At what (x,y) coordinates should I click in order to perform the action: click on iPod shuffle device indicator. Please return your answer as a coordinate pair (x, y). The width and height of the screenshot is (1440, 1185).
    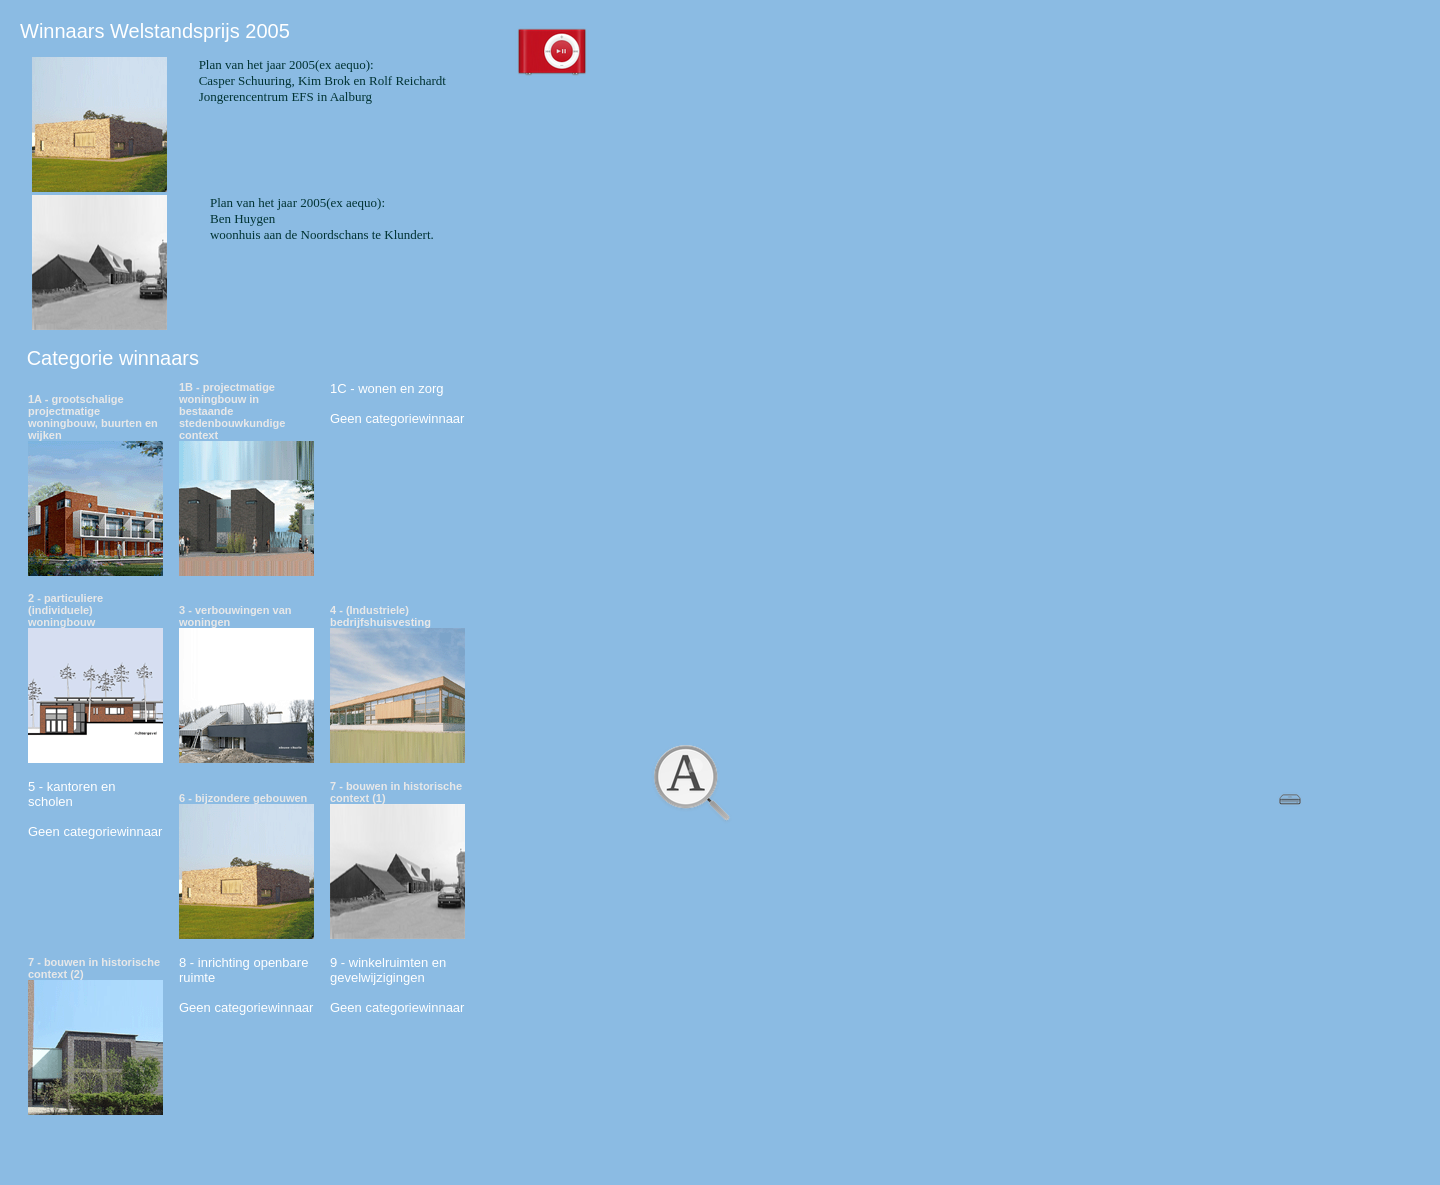
    Looking at the image, I should click on (552, 39).